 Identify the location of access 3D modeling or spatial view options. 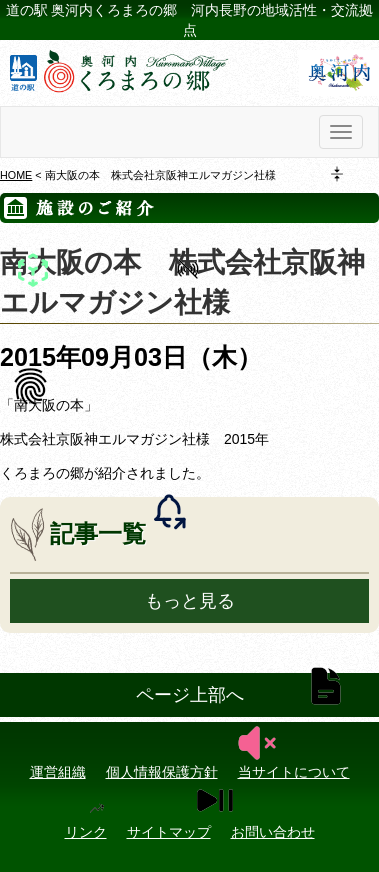
(33, 270).